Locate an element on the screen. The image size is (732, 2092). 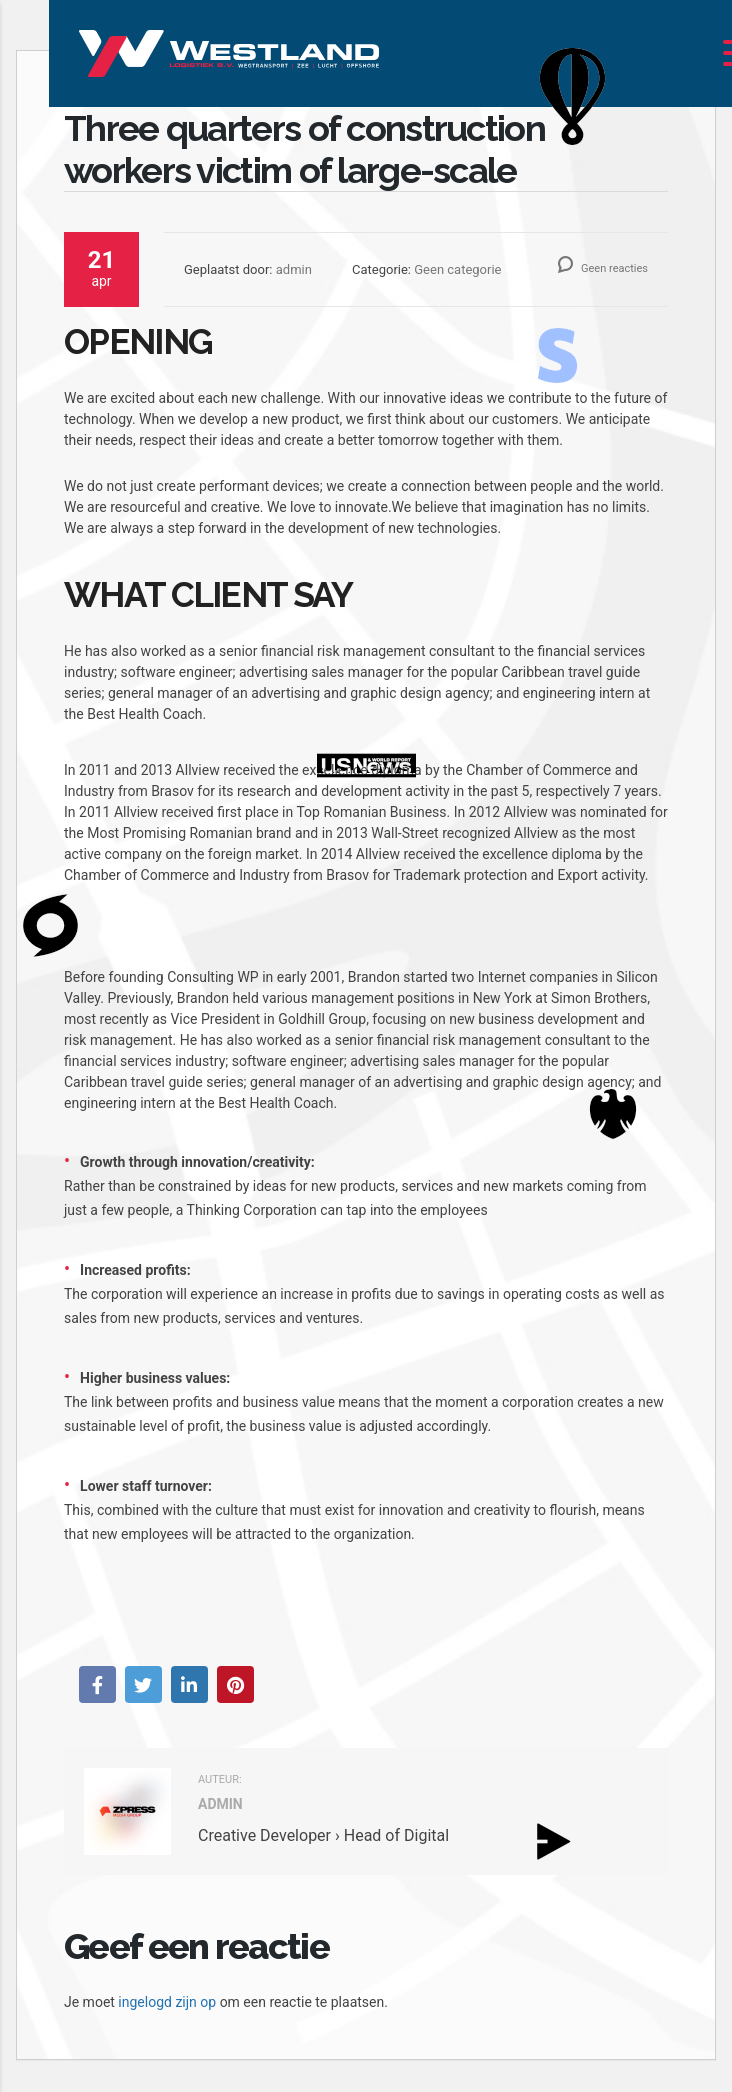
visit U.S. News & World Report website is located at coordinates (366, 765).